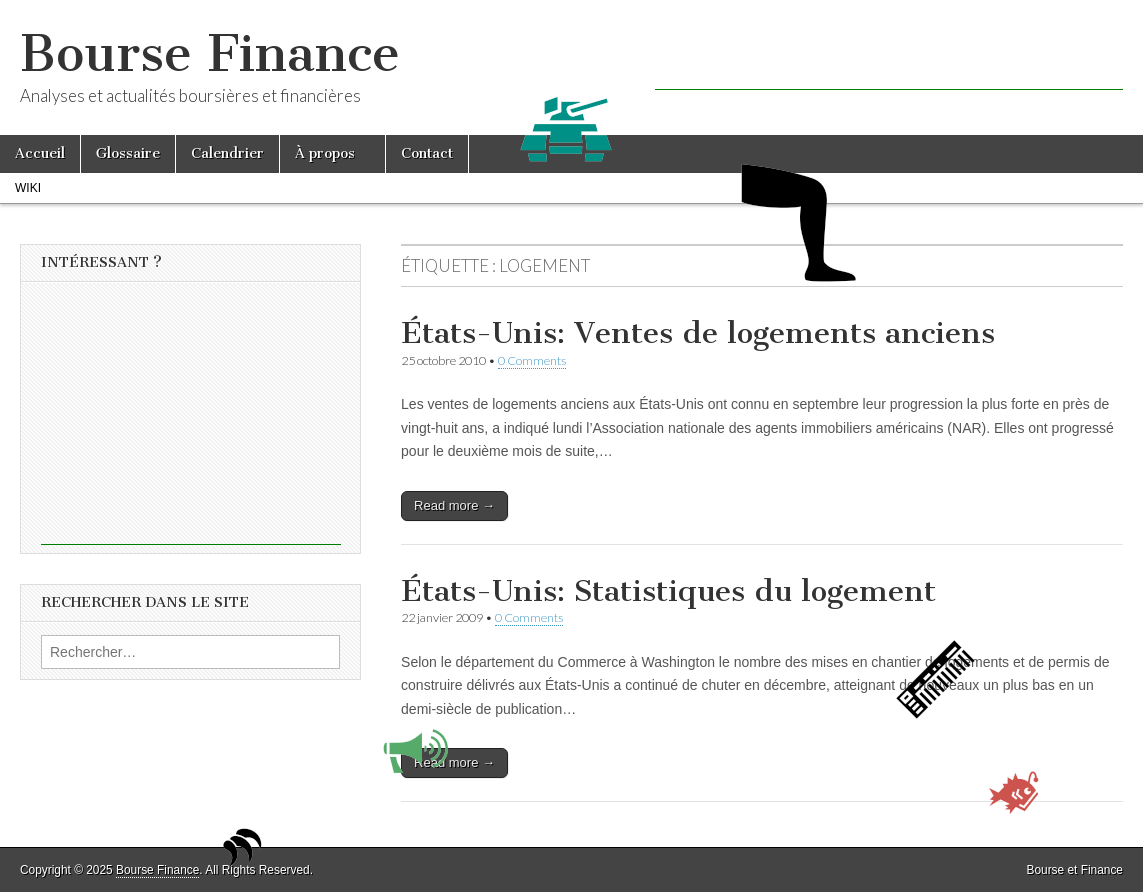  What do you see at coordinates (414, 748) in the screenshot?
I see `make an announcement or broadcast` at bounding box center [414, 748].